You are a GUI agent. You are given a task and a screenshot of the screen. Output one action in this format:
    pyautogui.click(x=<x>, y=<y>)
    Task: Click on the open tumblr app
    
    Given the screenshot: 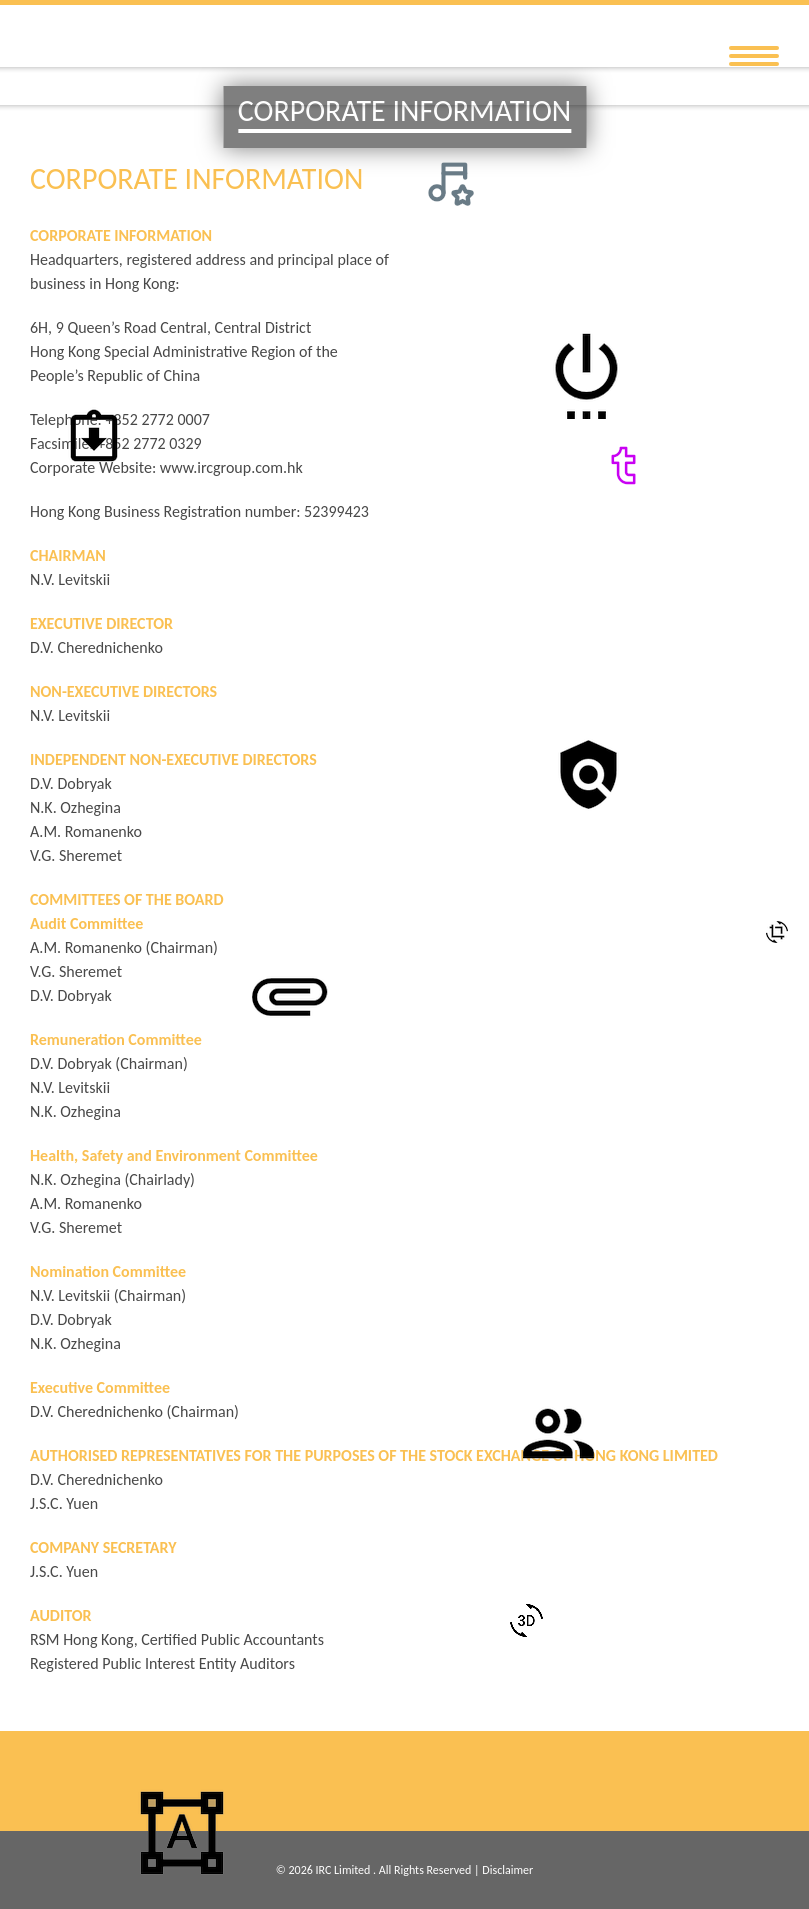 What is the action you would take?
    pyautogui.click(x=623, y=465)
    